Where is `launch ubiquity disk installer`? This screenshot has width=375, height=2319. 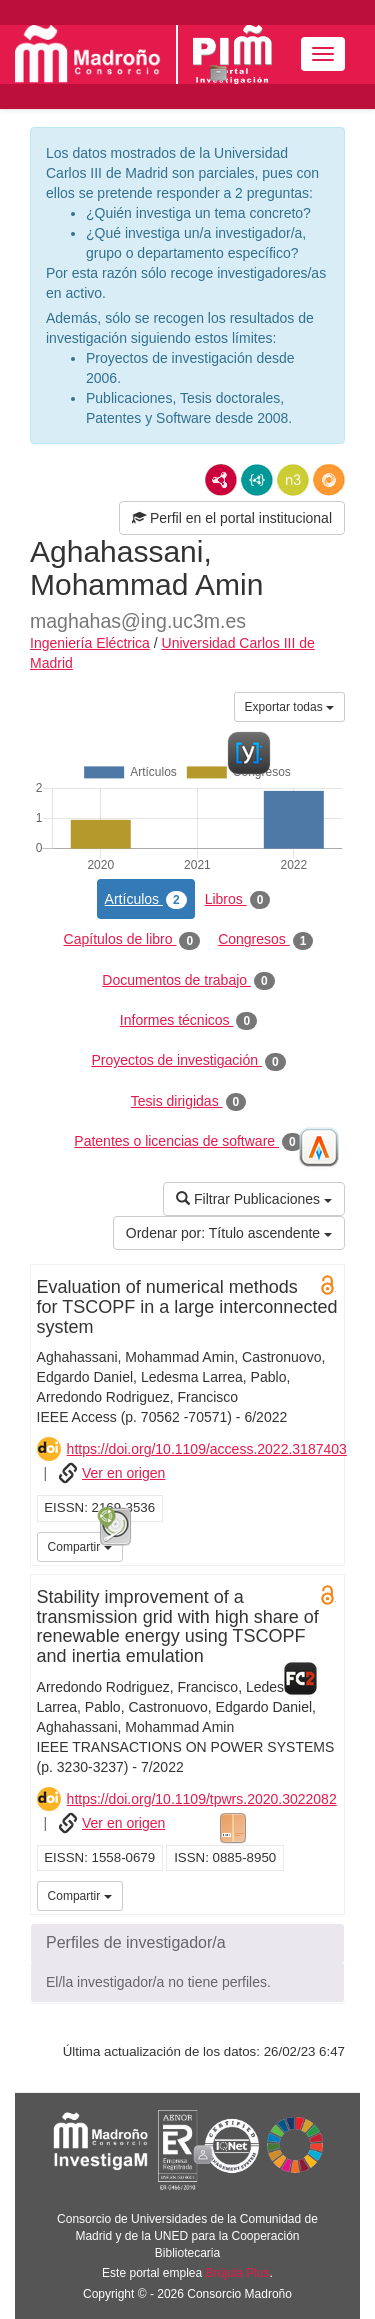 launch ubiquity disk installer is located at coordinates (115, 1526).